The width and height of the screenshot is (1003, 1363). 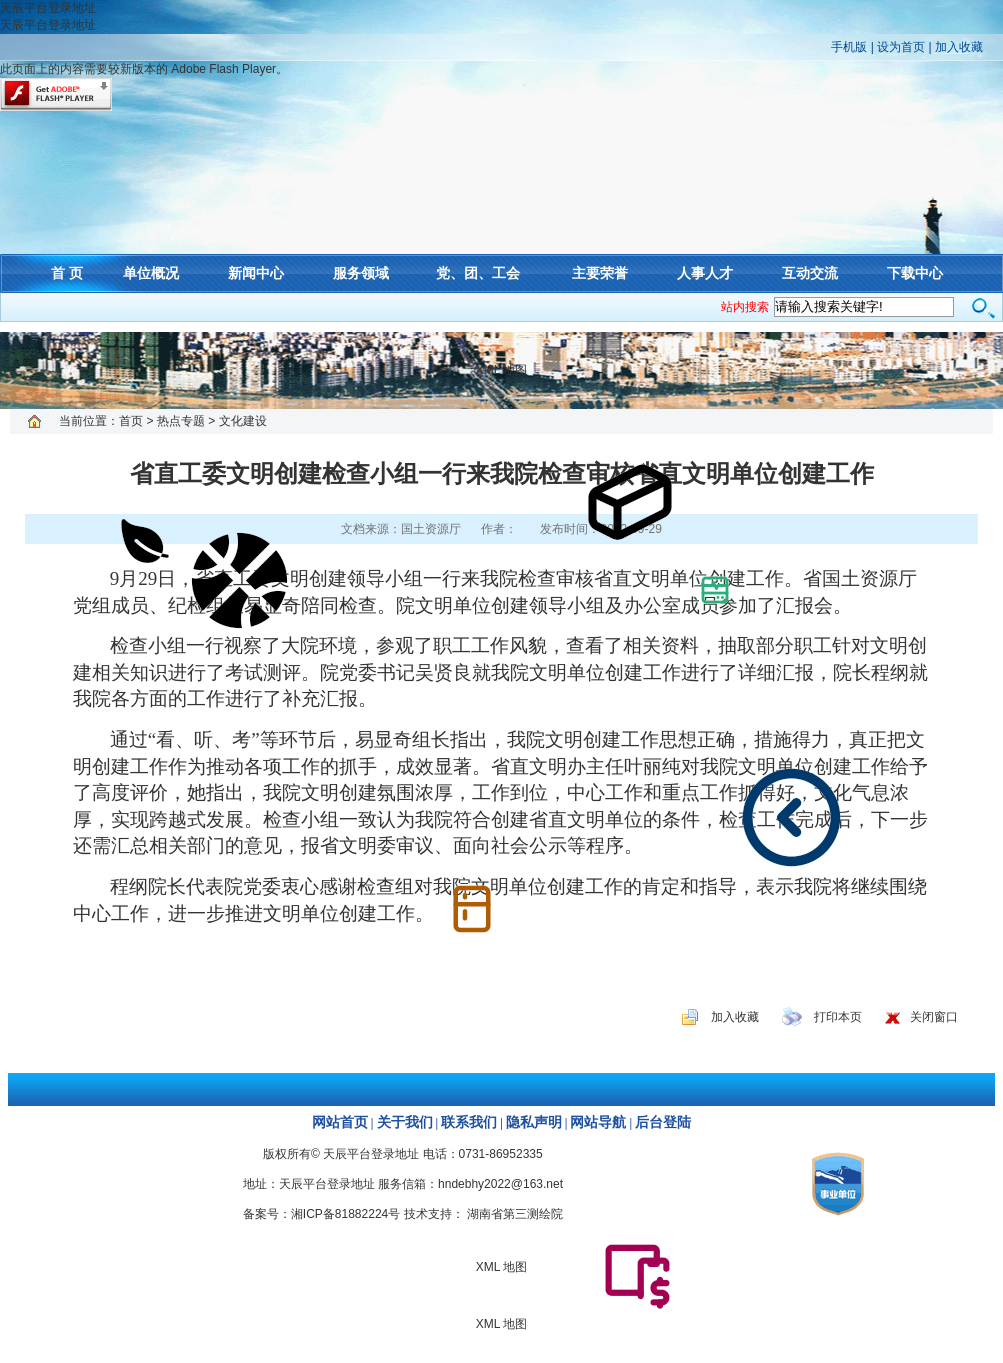 What do you see at coordinates (637, 1273) in the screenshot?
I see `manage device payment or subscription` at bounding box center [637, 1273].